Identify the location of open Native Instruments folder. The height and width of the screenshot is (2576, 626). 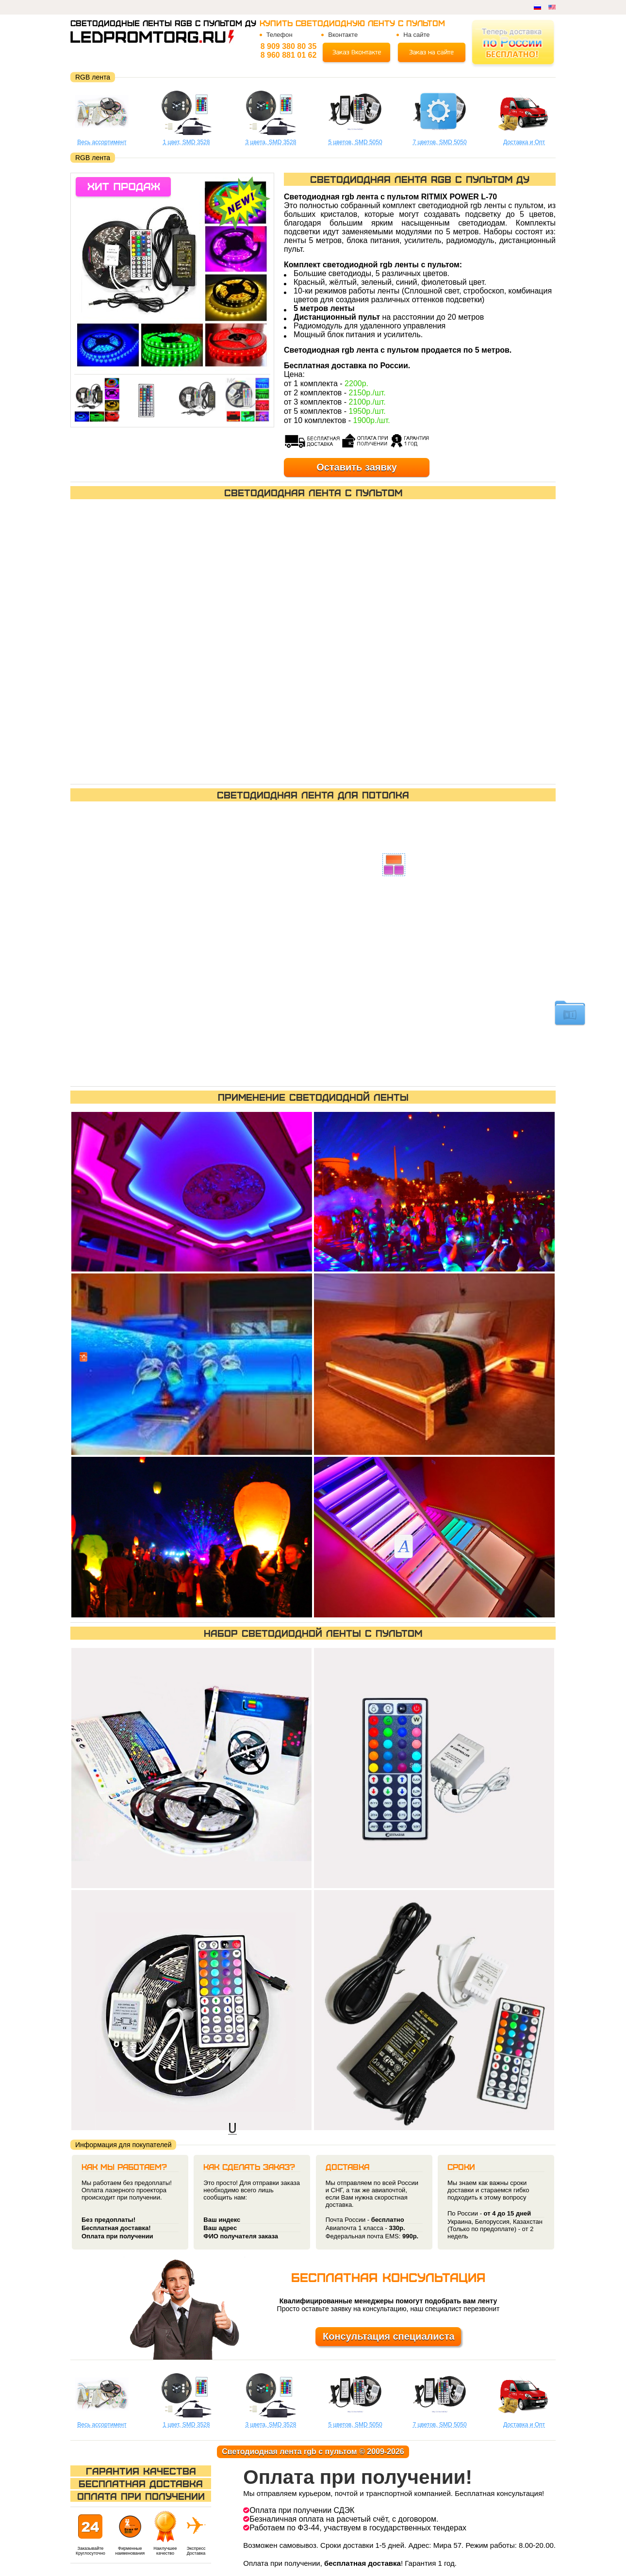
(570, 1012).